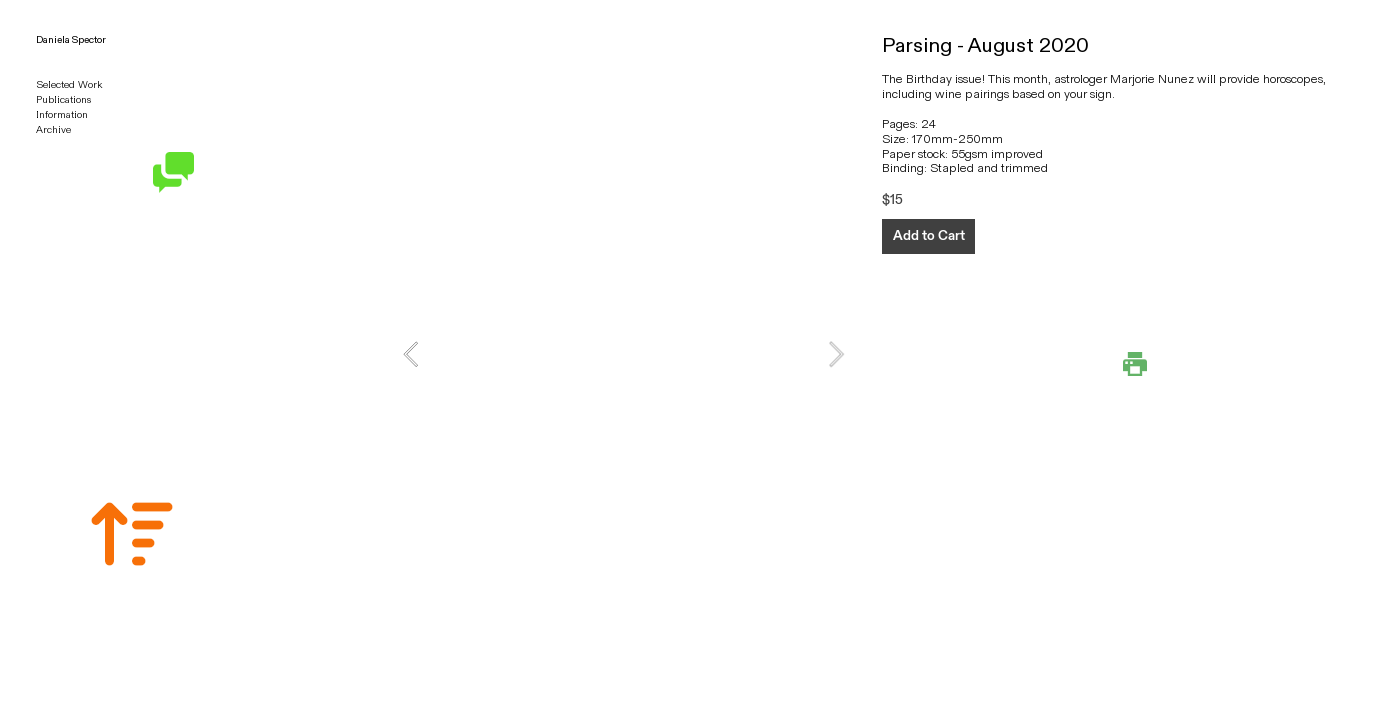 The image size is (1395, 720). I want to click on open conversations or messages, so click(173, 172).